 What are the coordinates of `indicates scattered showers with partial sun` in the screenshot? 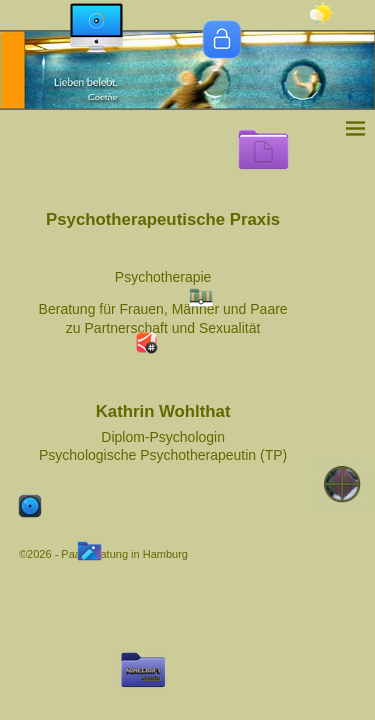 It's located at (322, 13).